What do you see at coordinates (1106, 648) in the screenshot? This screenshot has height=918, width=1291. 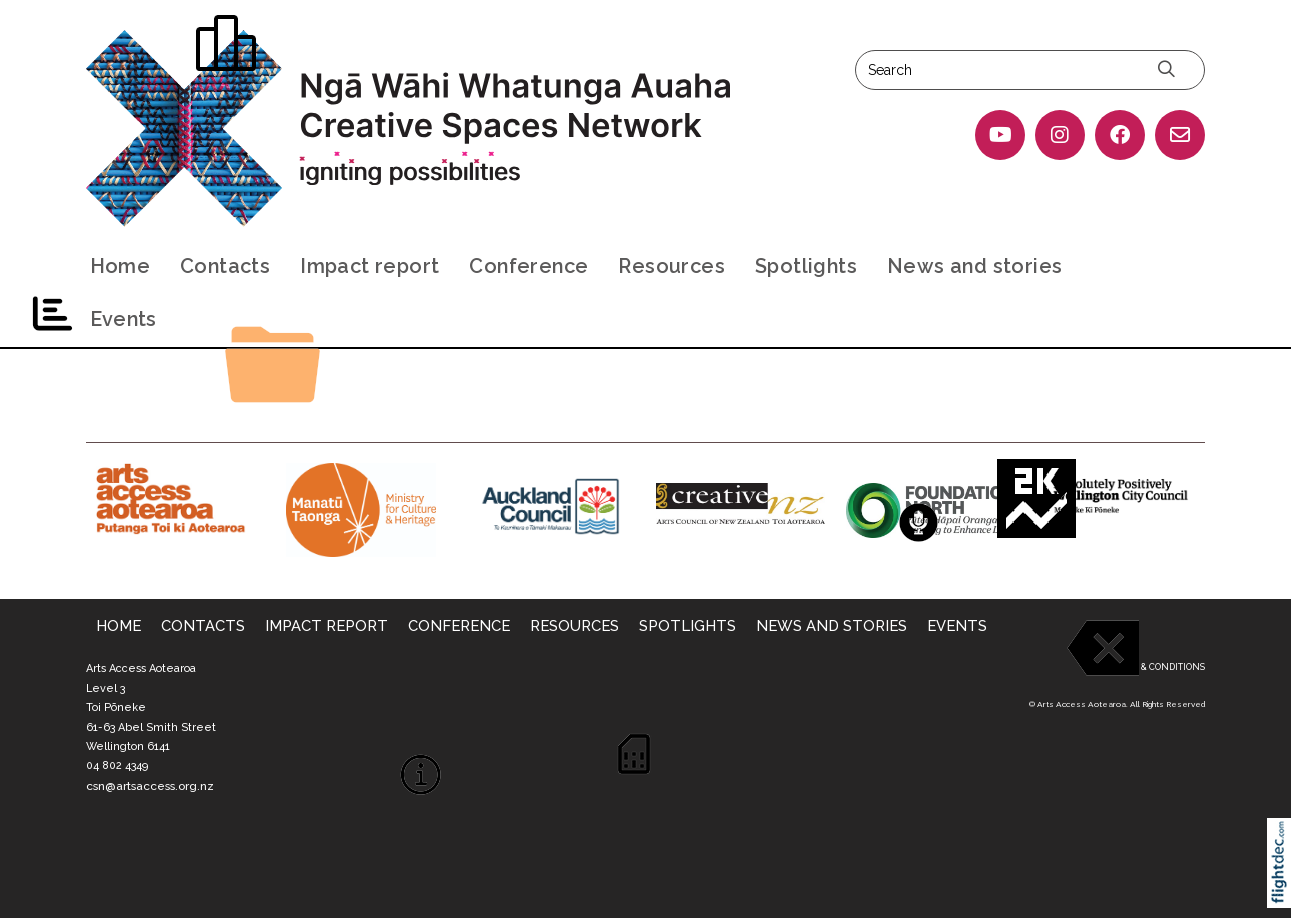 I see `delete the previous character` at bounding box center [1106, 648].